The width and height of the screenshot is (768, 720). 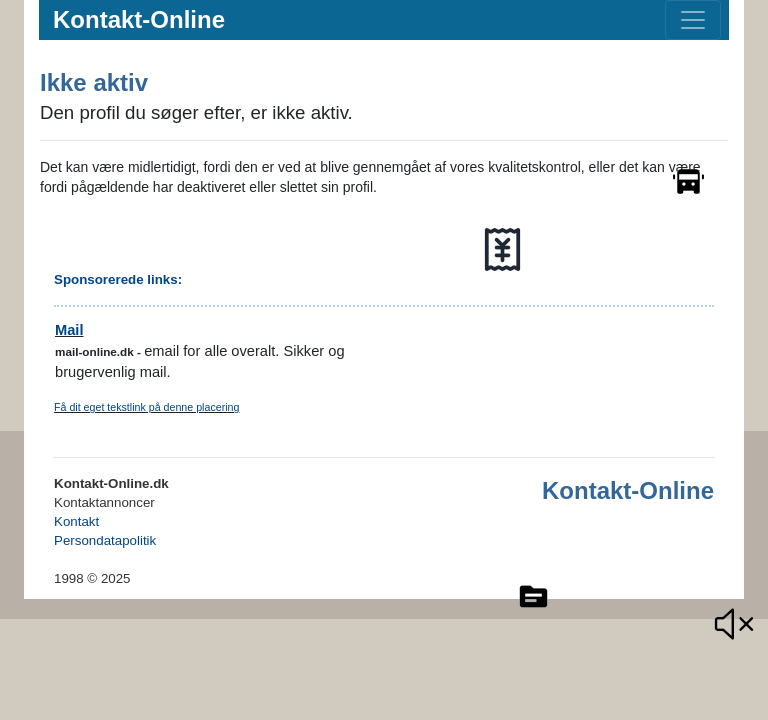 I want to click on mute audio or sound, so click(x=734, y=624).